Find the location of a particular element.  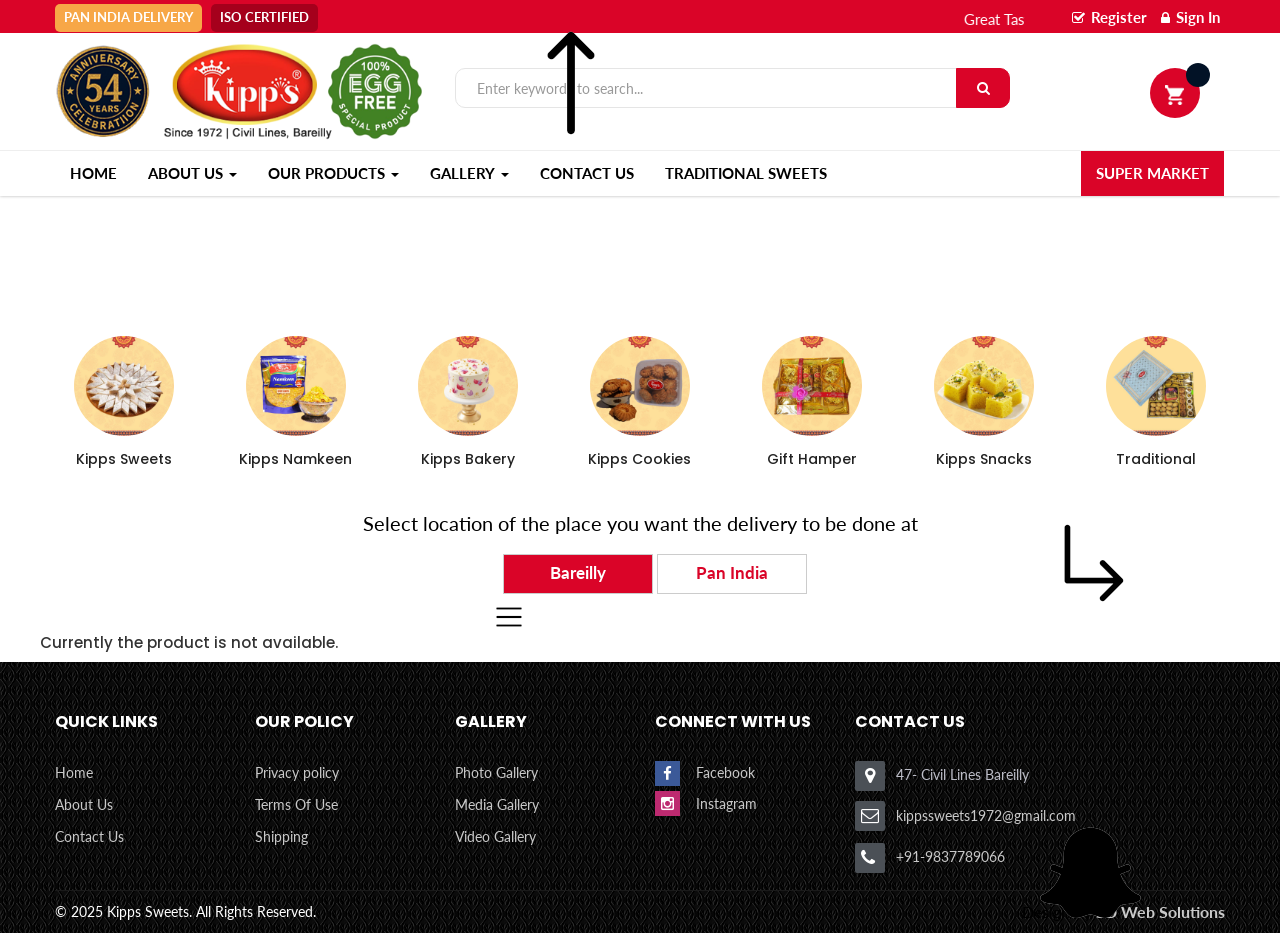

scroll to top of page is located at coordinates (571, 83).